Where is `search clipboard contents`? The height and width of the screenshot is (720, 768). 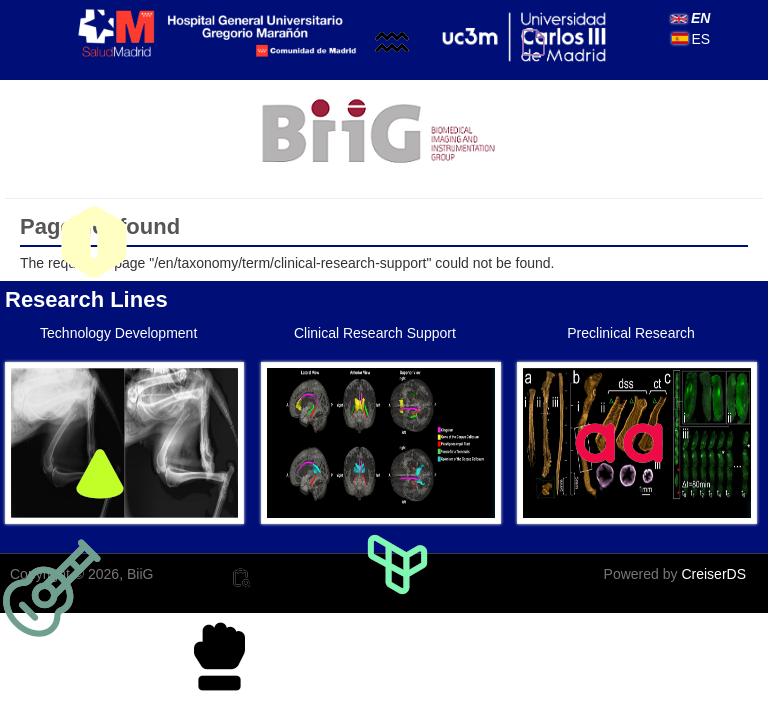
search clipboard contents is located at coordinates (240, 577).